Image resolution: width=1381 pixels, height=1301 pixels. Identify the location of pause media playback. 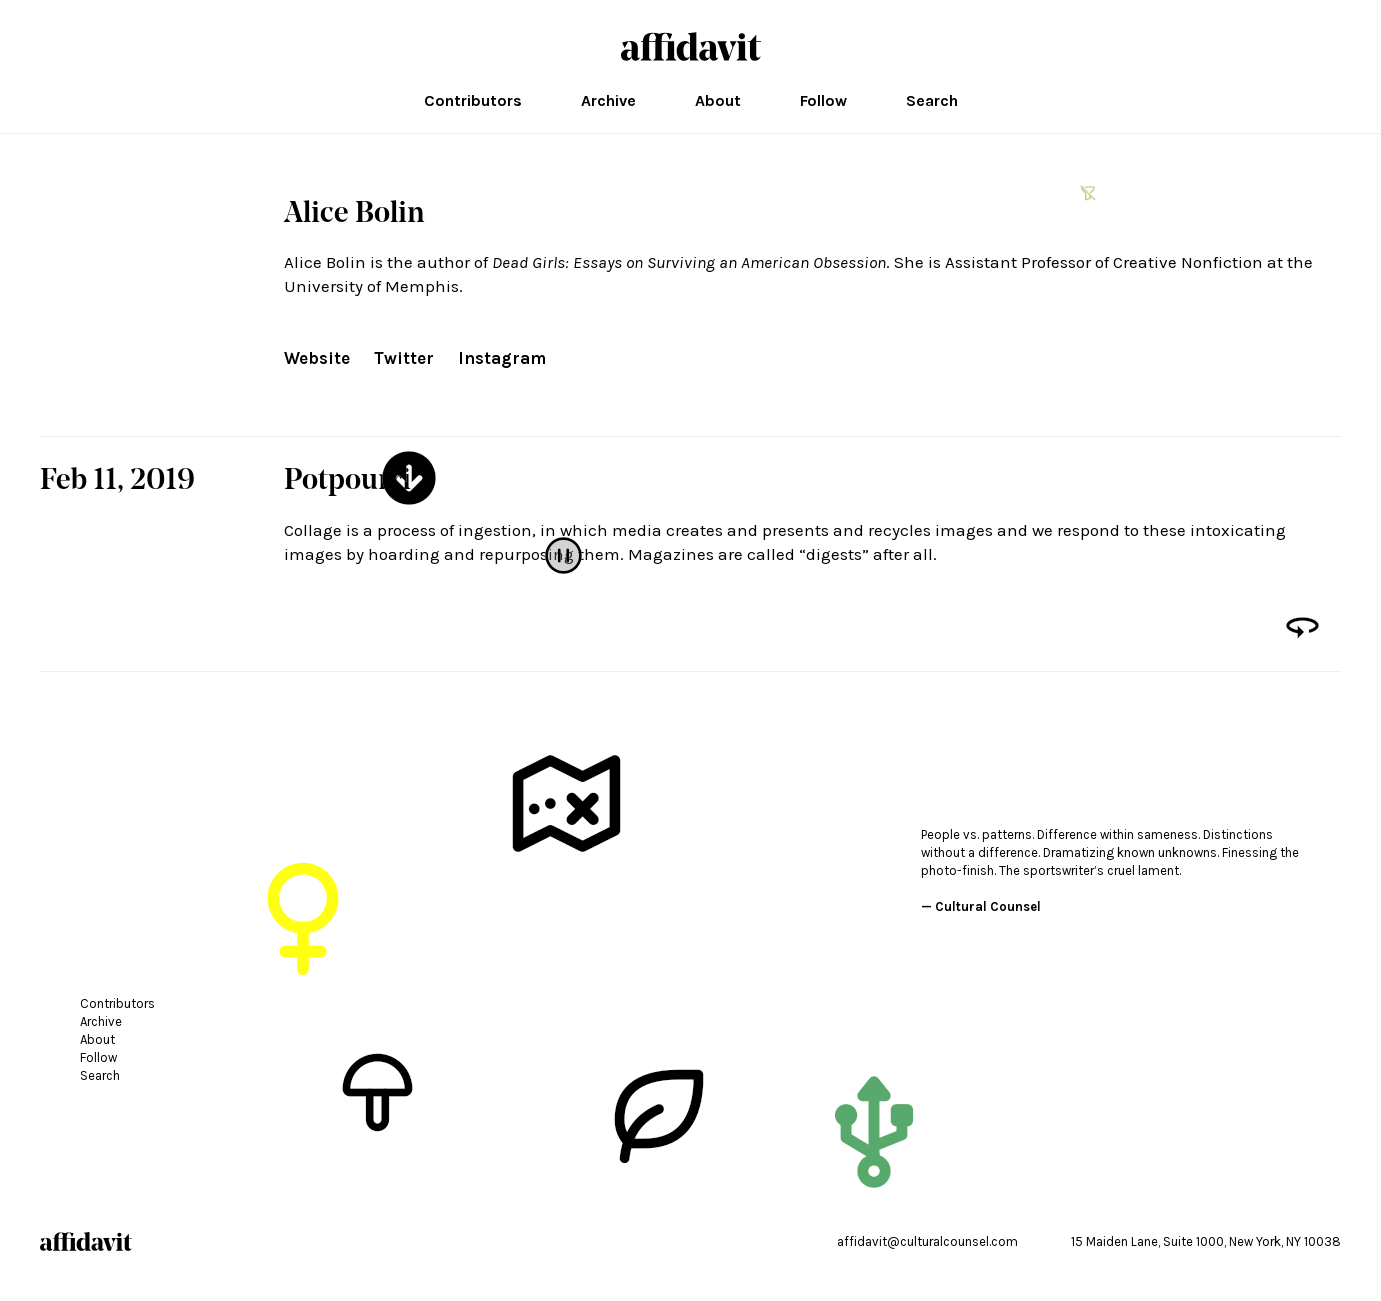
(563, 555).